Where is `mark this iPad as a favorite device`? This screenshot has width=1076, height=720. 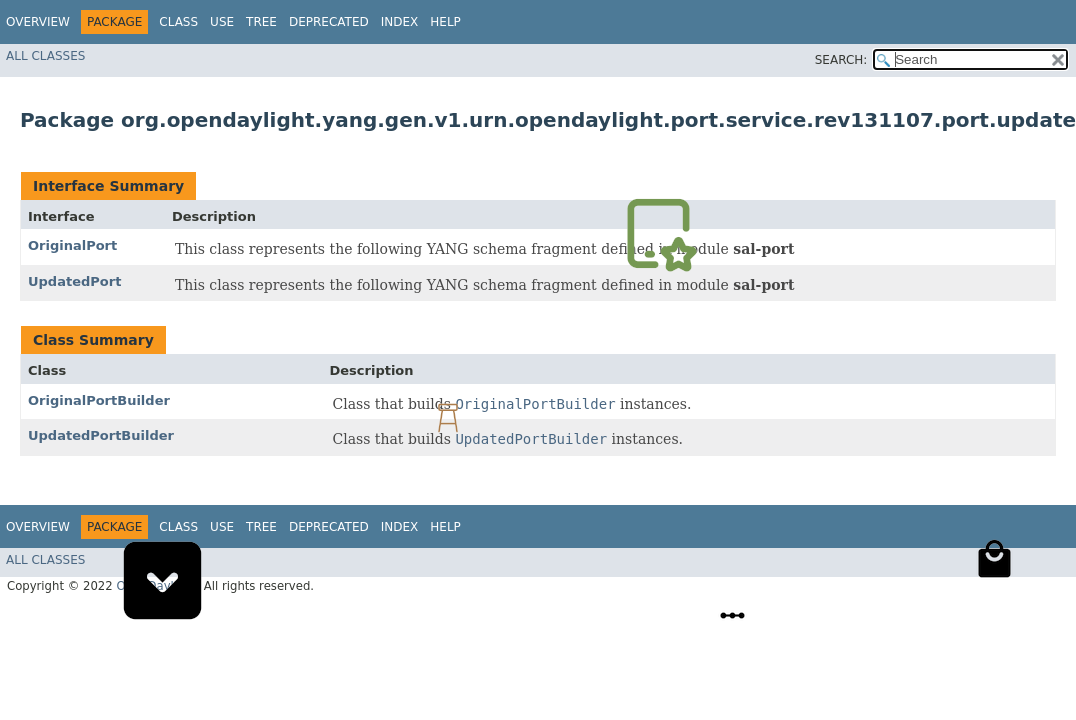
mark this iPad as a favorite device is located at coordinates (658, 233).